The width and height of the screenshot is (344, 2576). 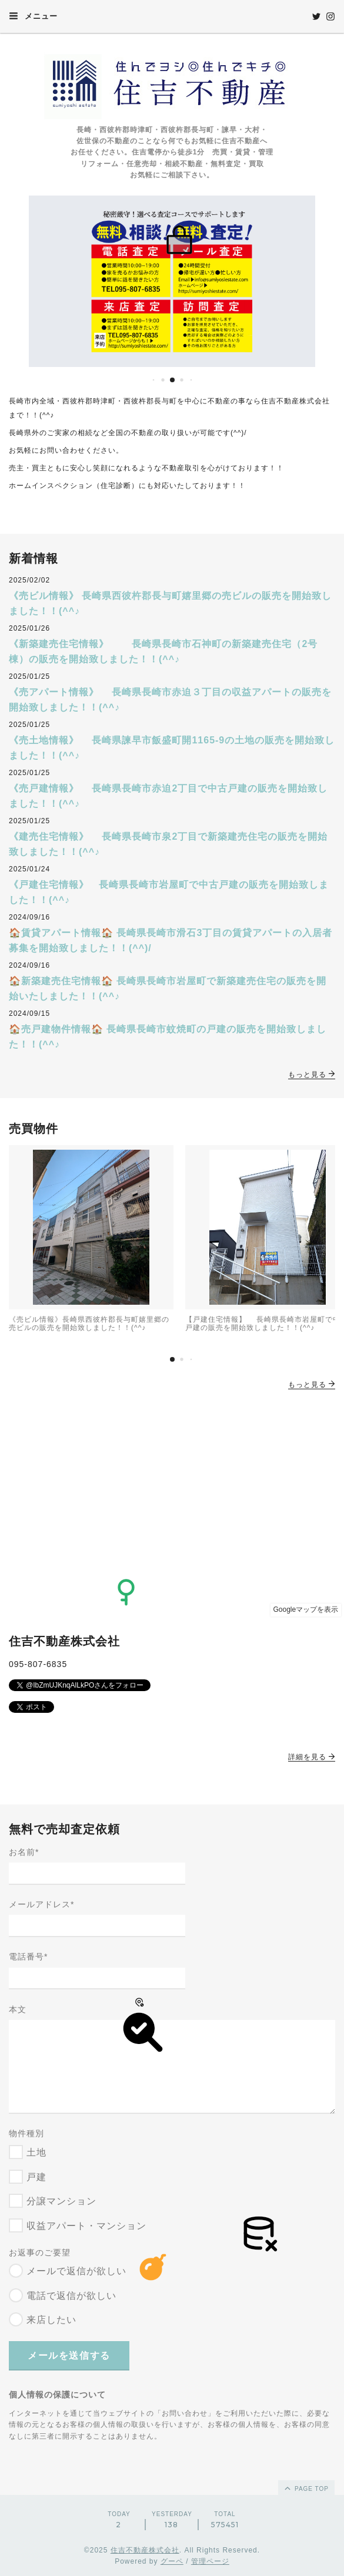 What do you see at coordinates (139, 2002) in the screenshot?
I see `cancel or remove a location pin` at bounding box center [139, 2002].